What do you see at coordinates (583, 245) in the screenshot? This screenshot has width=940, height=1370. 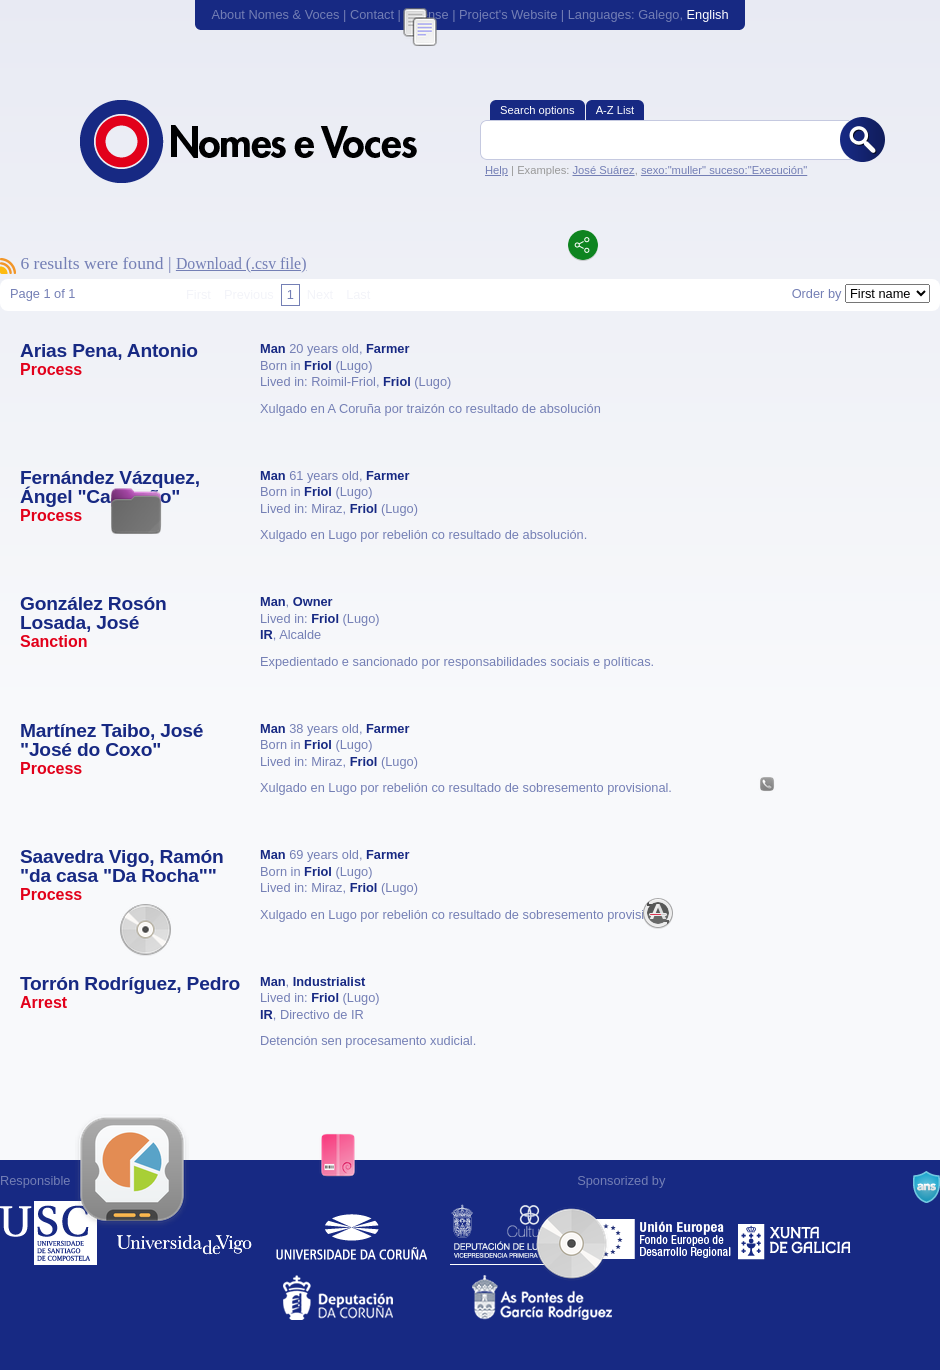 I see `indicates a shared file or folder` at bounding box center [583, 245].